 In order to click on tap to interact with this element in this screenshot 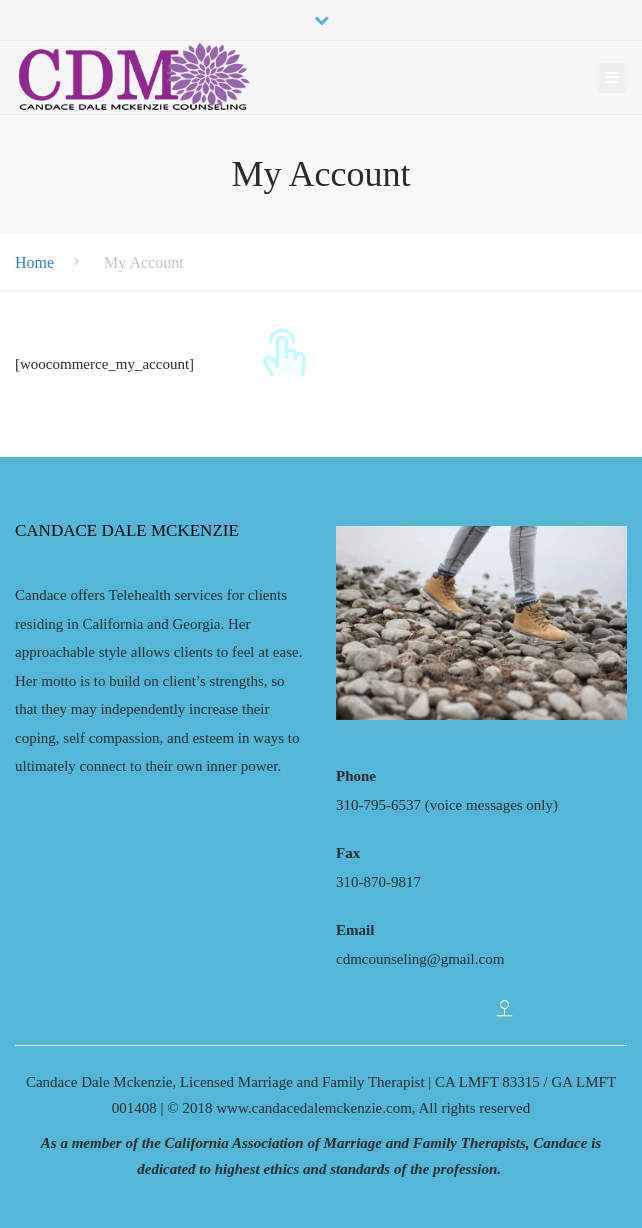, I will do `click(284, 353)`.